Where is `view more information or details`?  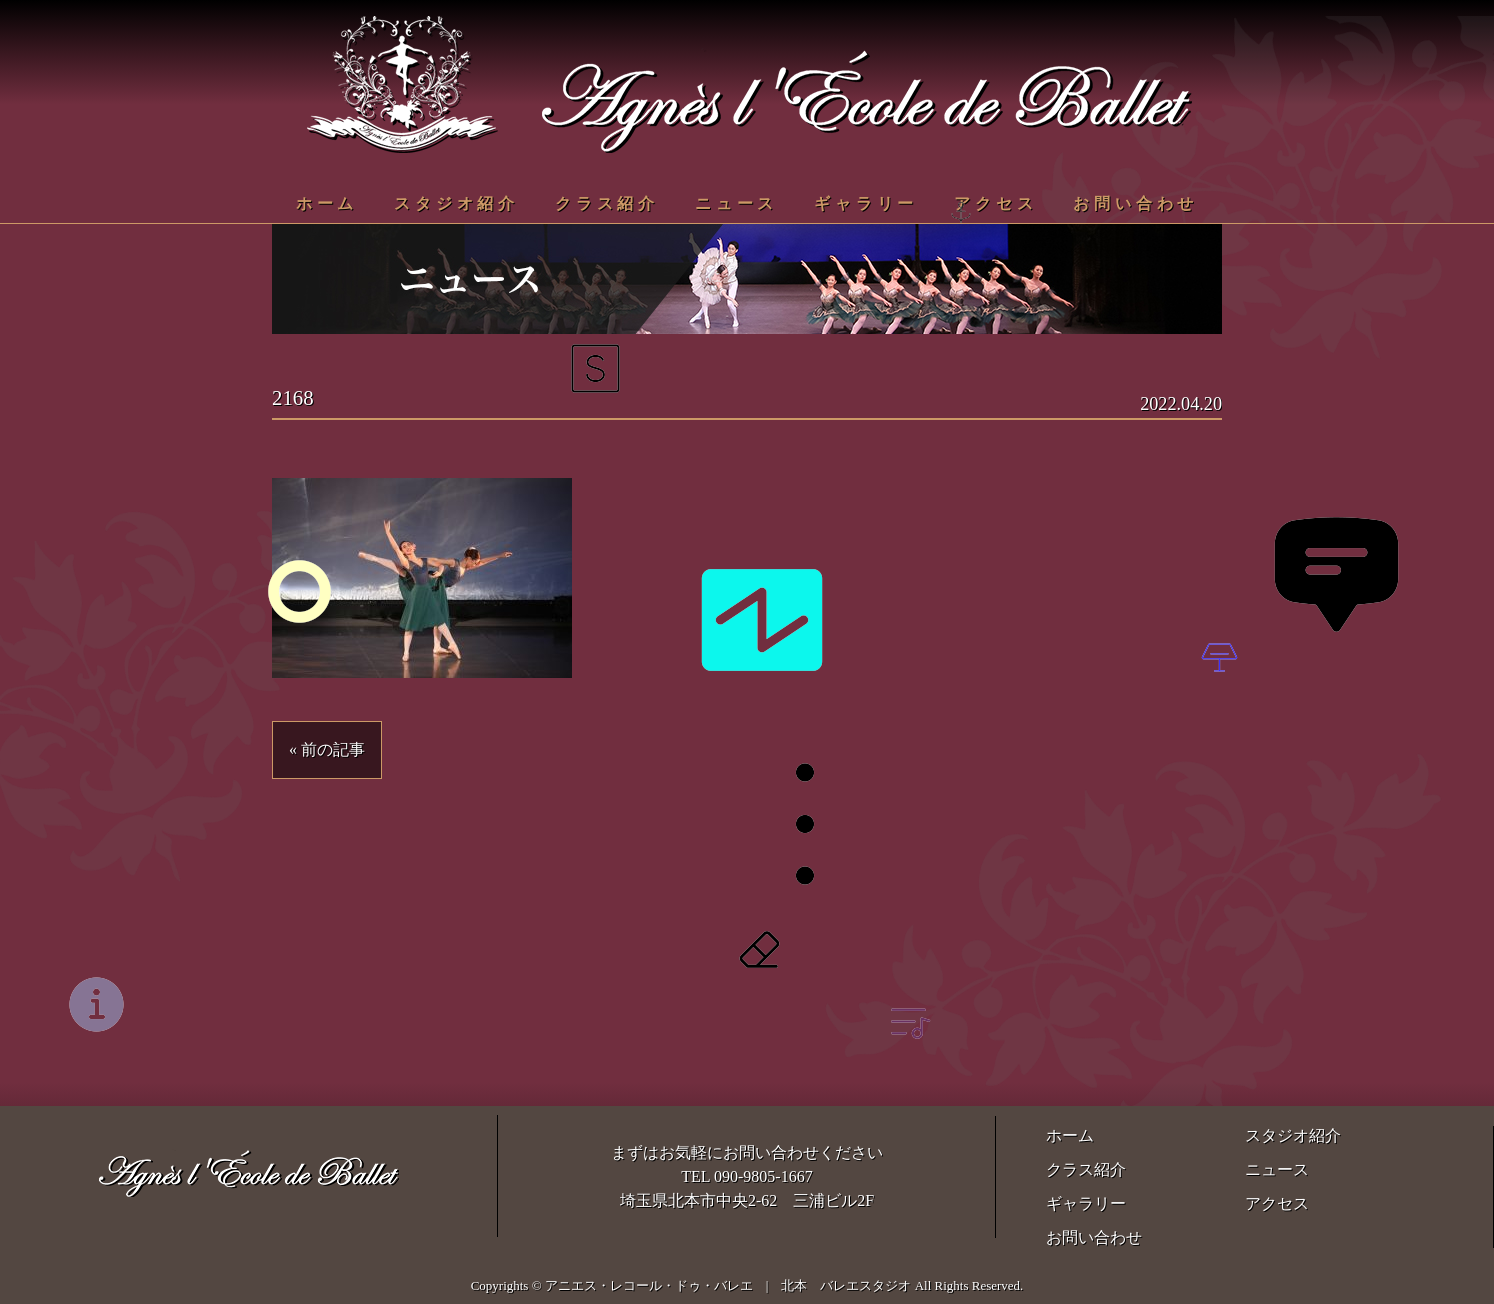 view more information or details is located at coordinates (96, 1004).